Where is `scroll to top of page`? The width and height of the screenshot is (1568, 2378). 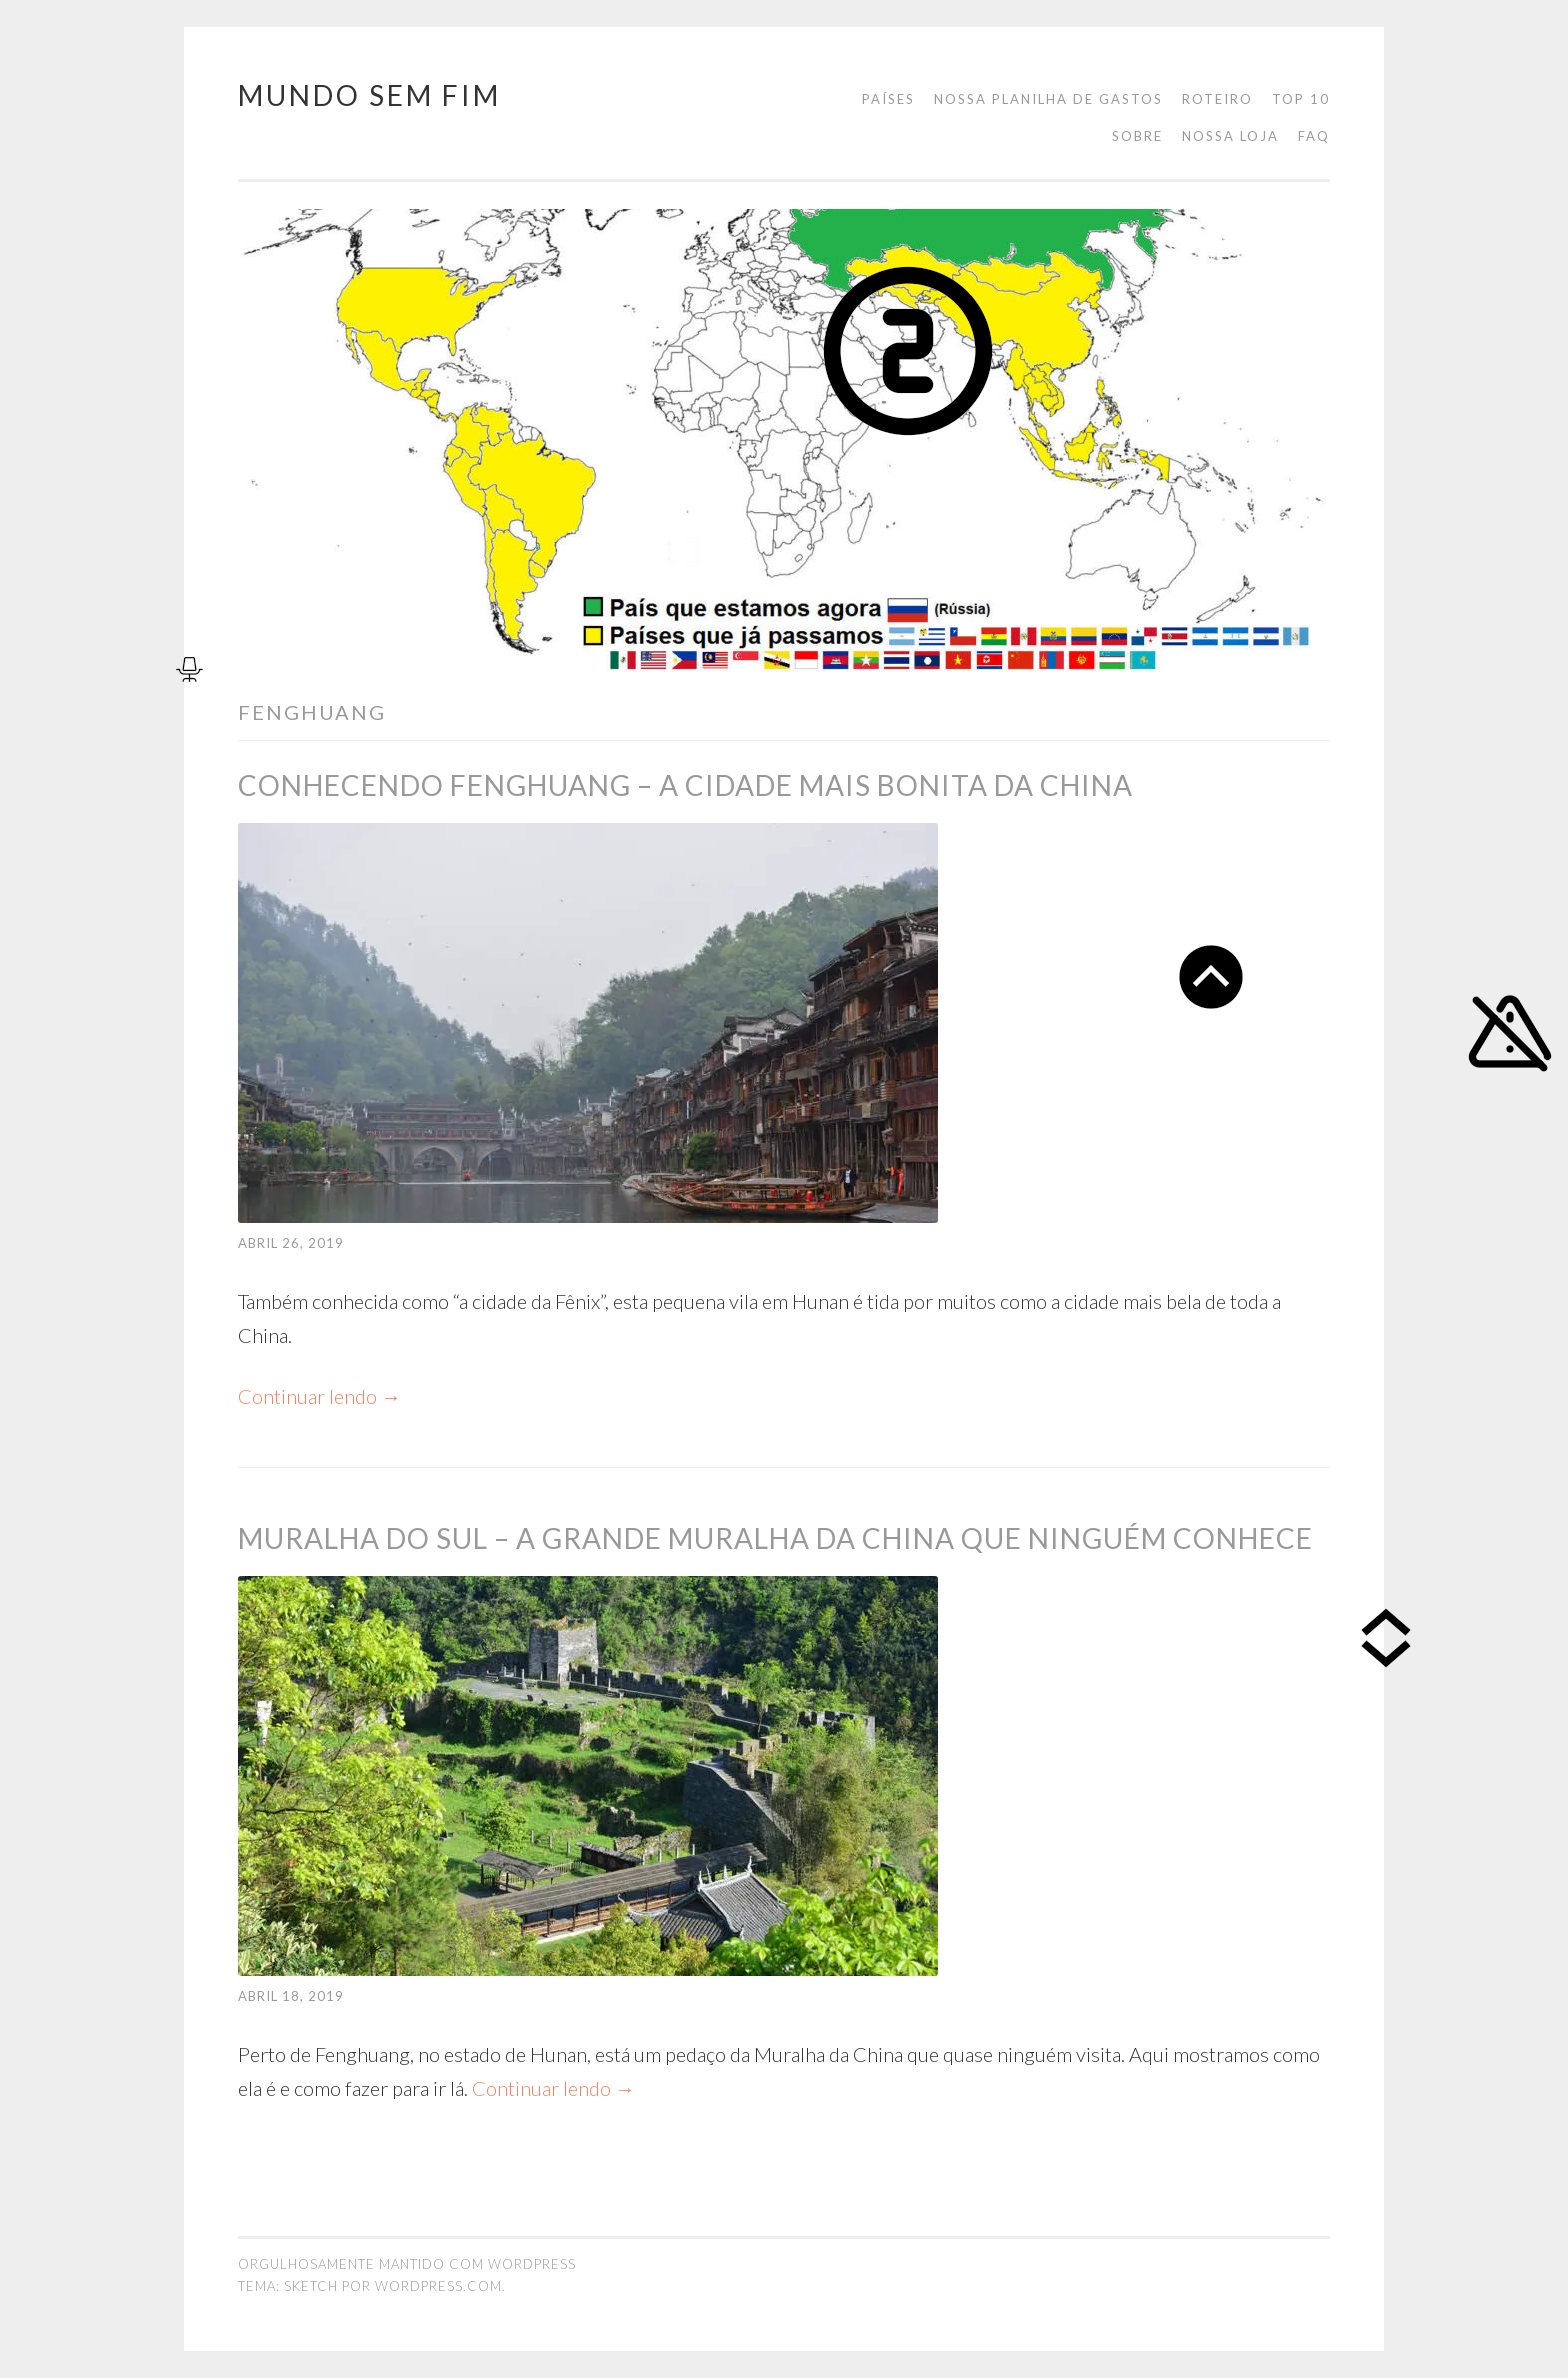
scroll to top of page is located at coordinates (1211, 977).